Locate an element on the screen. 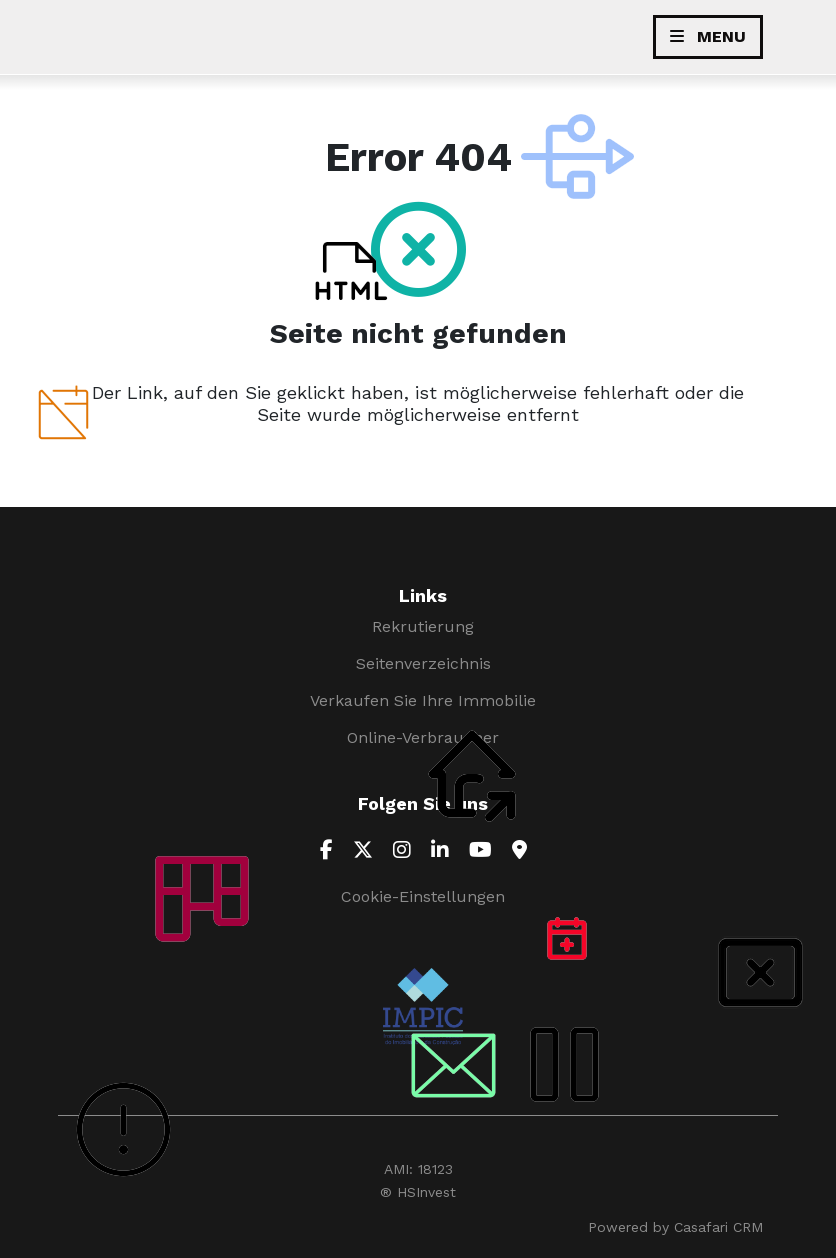 The height and width of the screenshot is (1258, 836). cancel or close a presentation is located at coordinates (760, 972).